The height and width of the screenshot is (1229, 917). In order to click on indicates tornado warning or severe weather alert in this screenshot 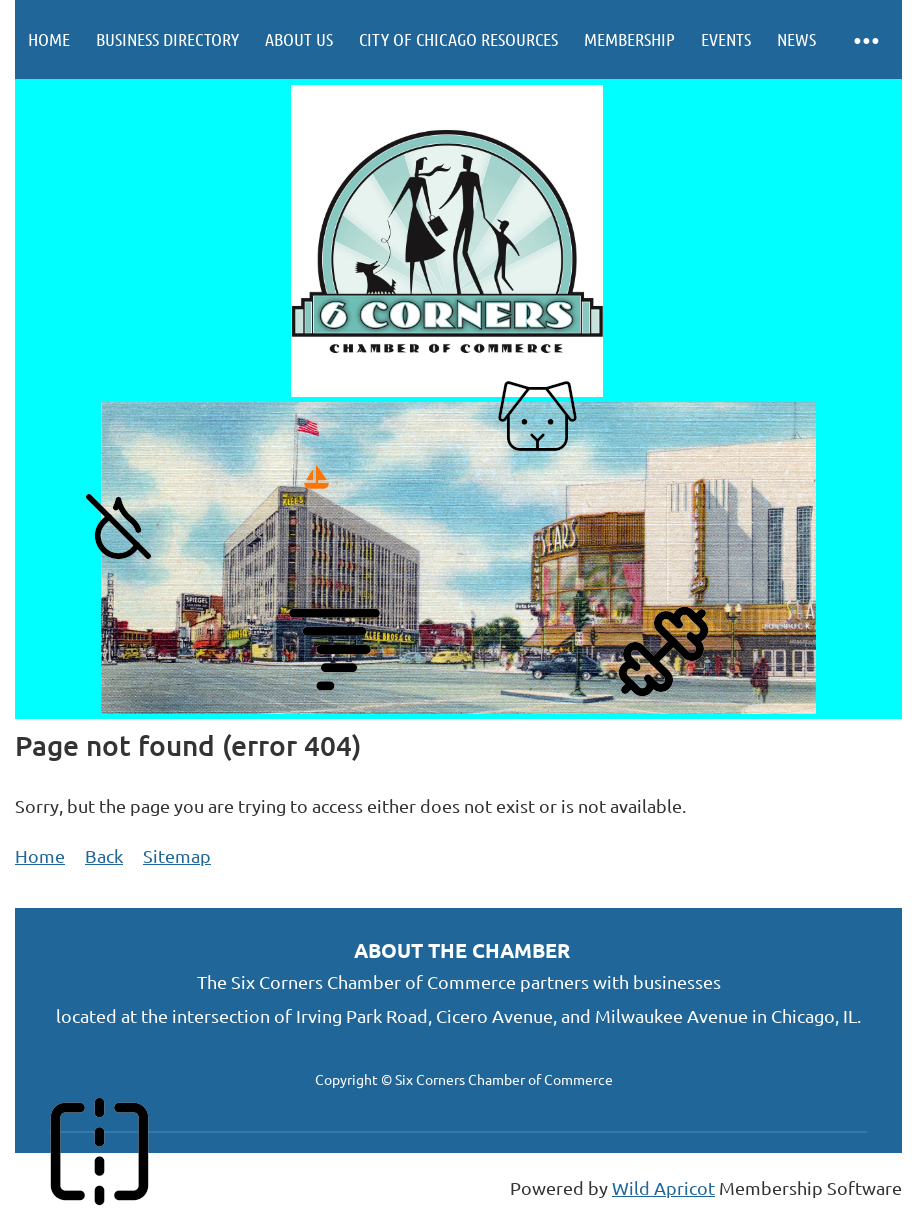, I will do `click(334, 649)`.